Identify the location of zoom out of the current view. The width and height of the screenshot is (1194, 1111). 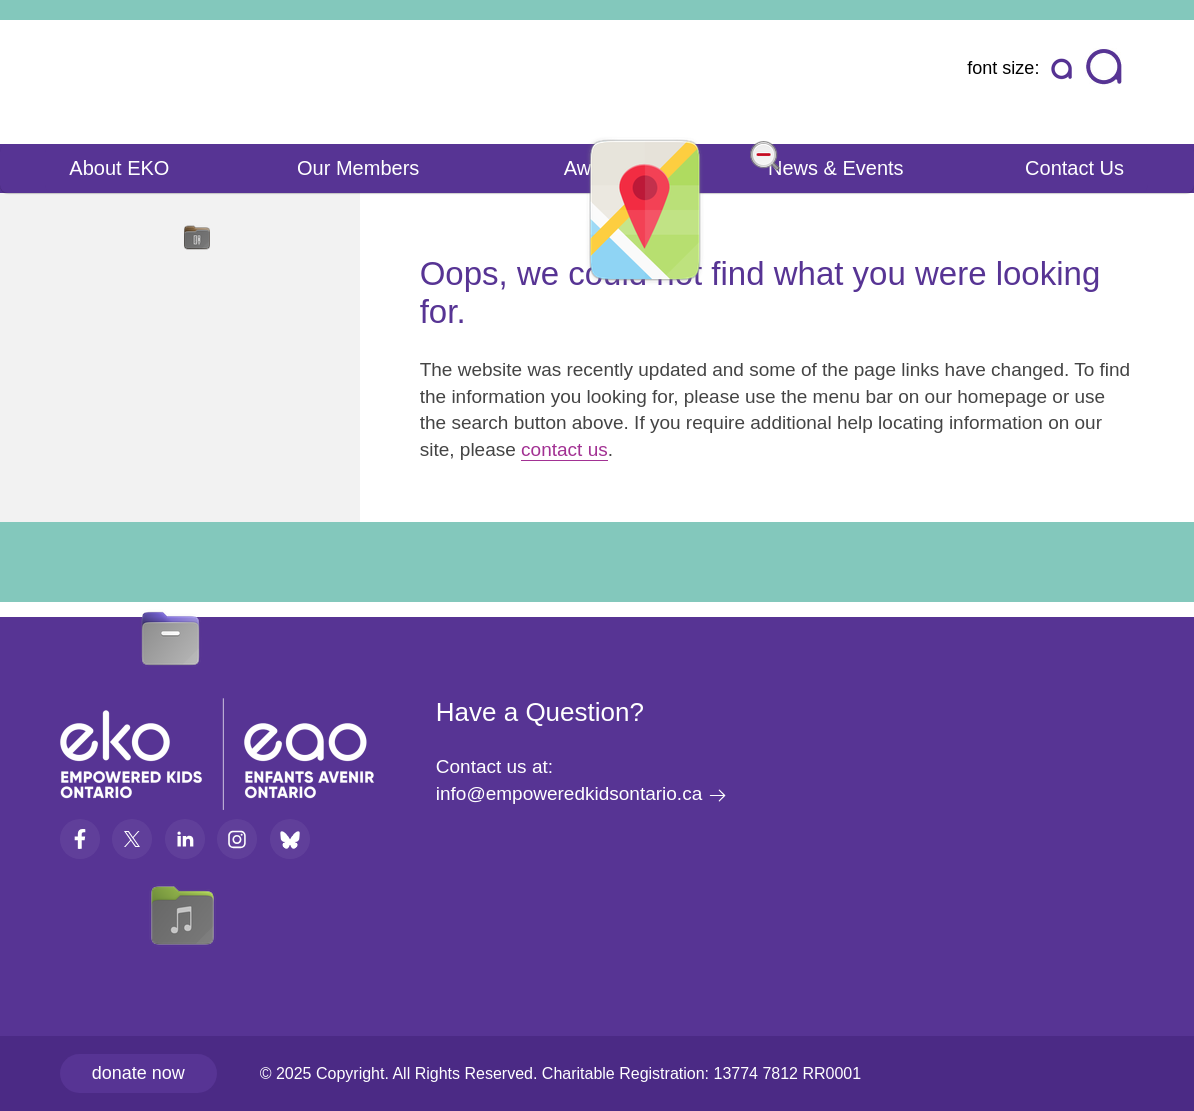
(765, 156).